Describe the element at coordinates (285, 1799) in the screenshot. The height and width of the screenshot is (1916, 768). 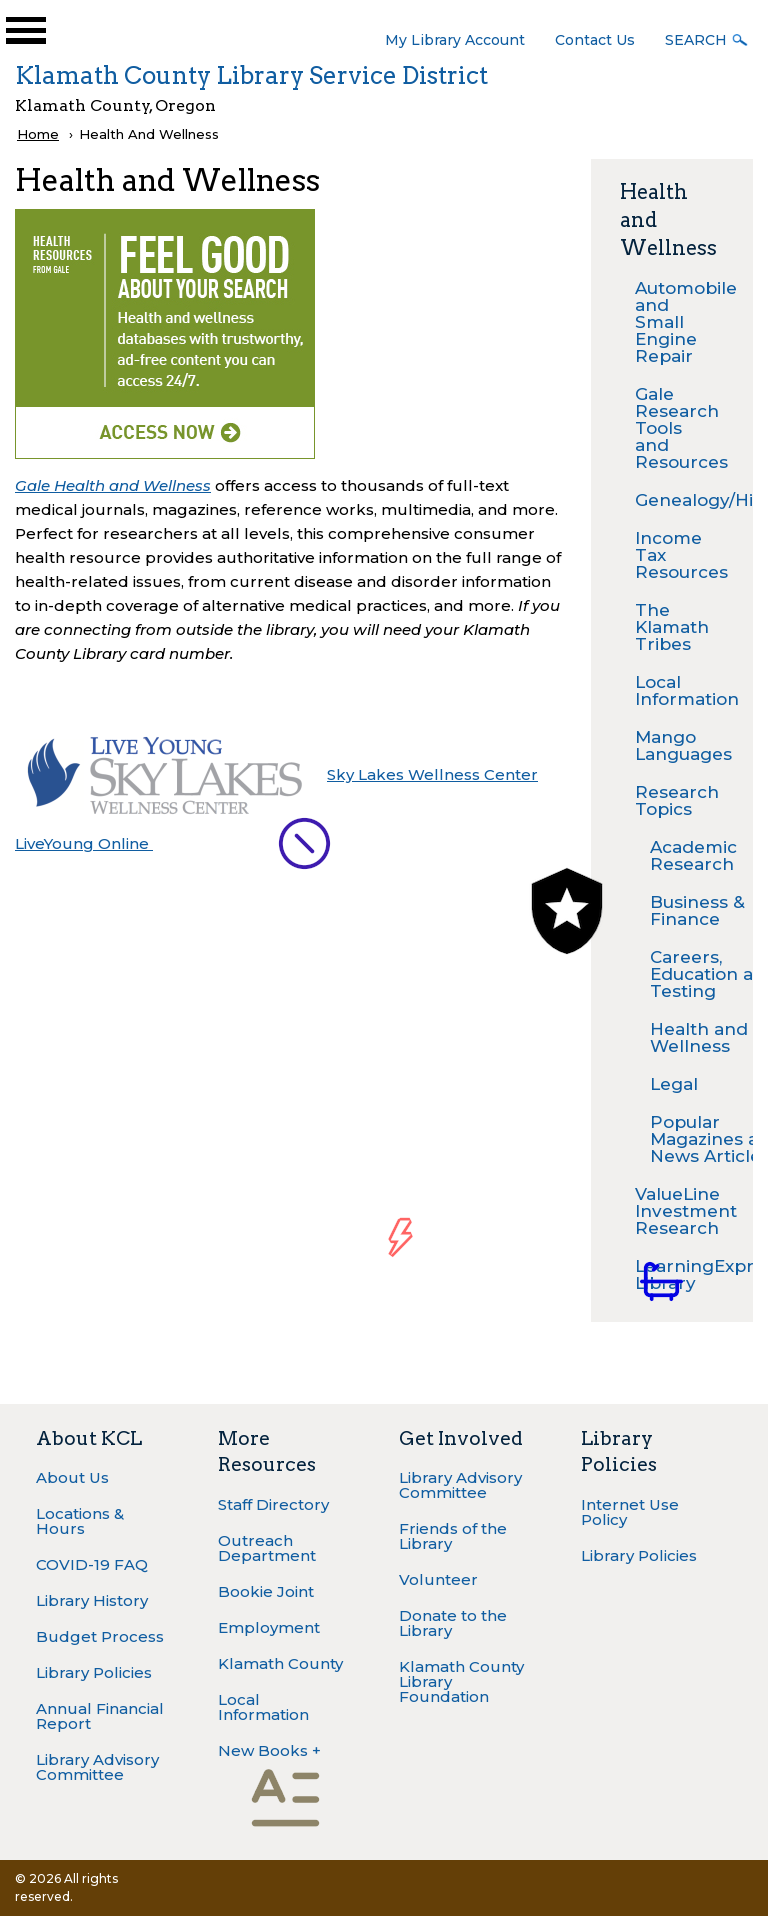
I see `apply drop cap or initial letter formatting` at that location.